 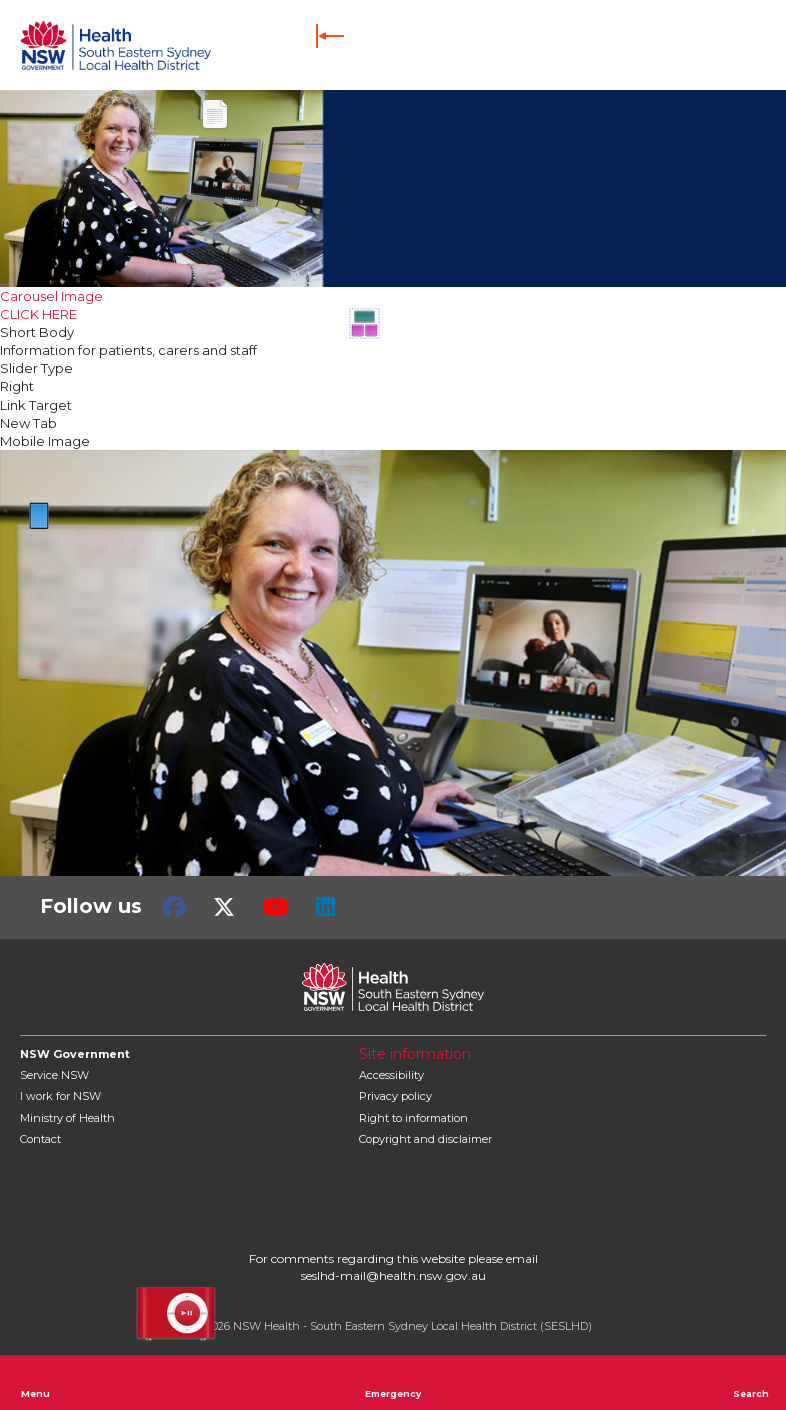 What do you see at coordinates (330, 36) in the screenshot?
I see `go to the first item in a list or sequence` at bounding box center [330, 36].